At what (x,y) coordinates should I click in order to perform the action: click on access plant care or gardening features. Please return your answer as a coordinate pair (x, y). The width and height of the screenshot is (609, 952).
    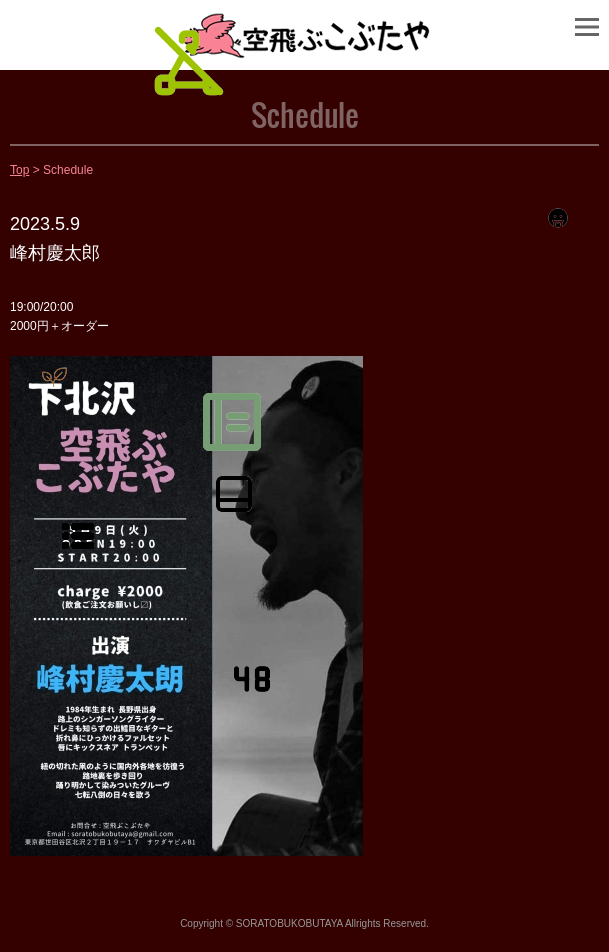
    Looking at the image, I should click on (54, 376).